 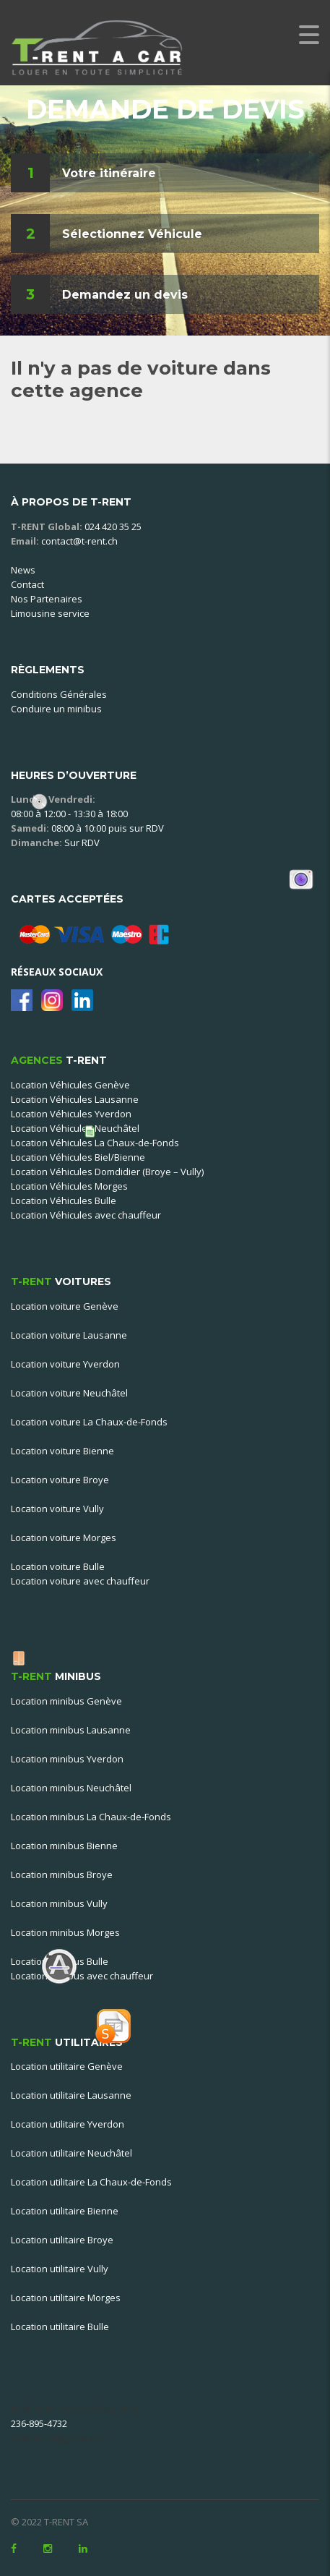 I want to click on open freeoffice presentations app, so click(x=113, y=2026).